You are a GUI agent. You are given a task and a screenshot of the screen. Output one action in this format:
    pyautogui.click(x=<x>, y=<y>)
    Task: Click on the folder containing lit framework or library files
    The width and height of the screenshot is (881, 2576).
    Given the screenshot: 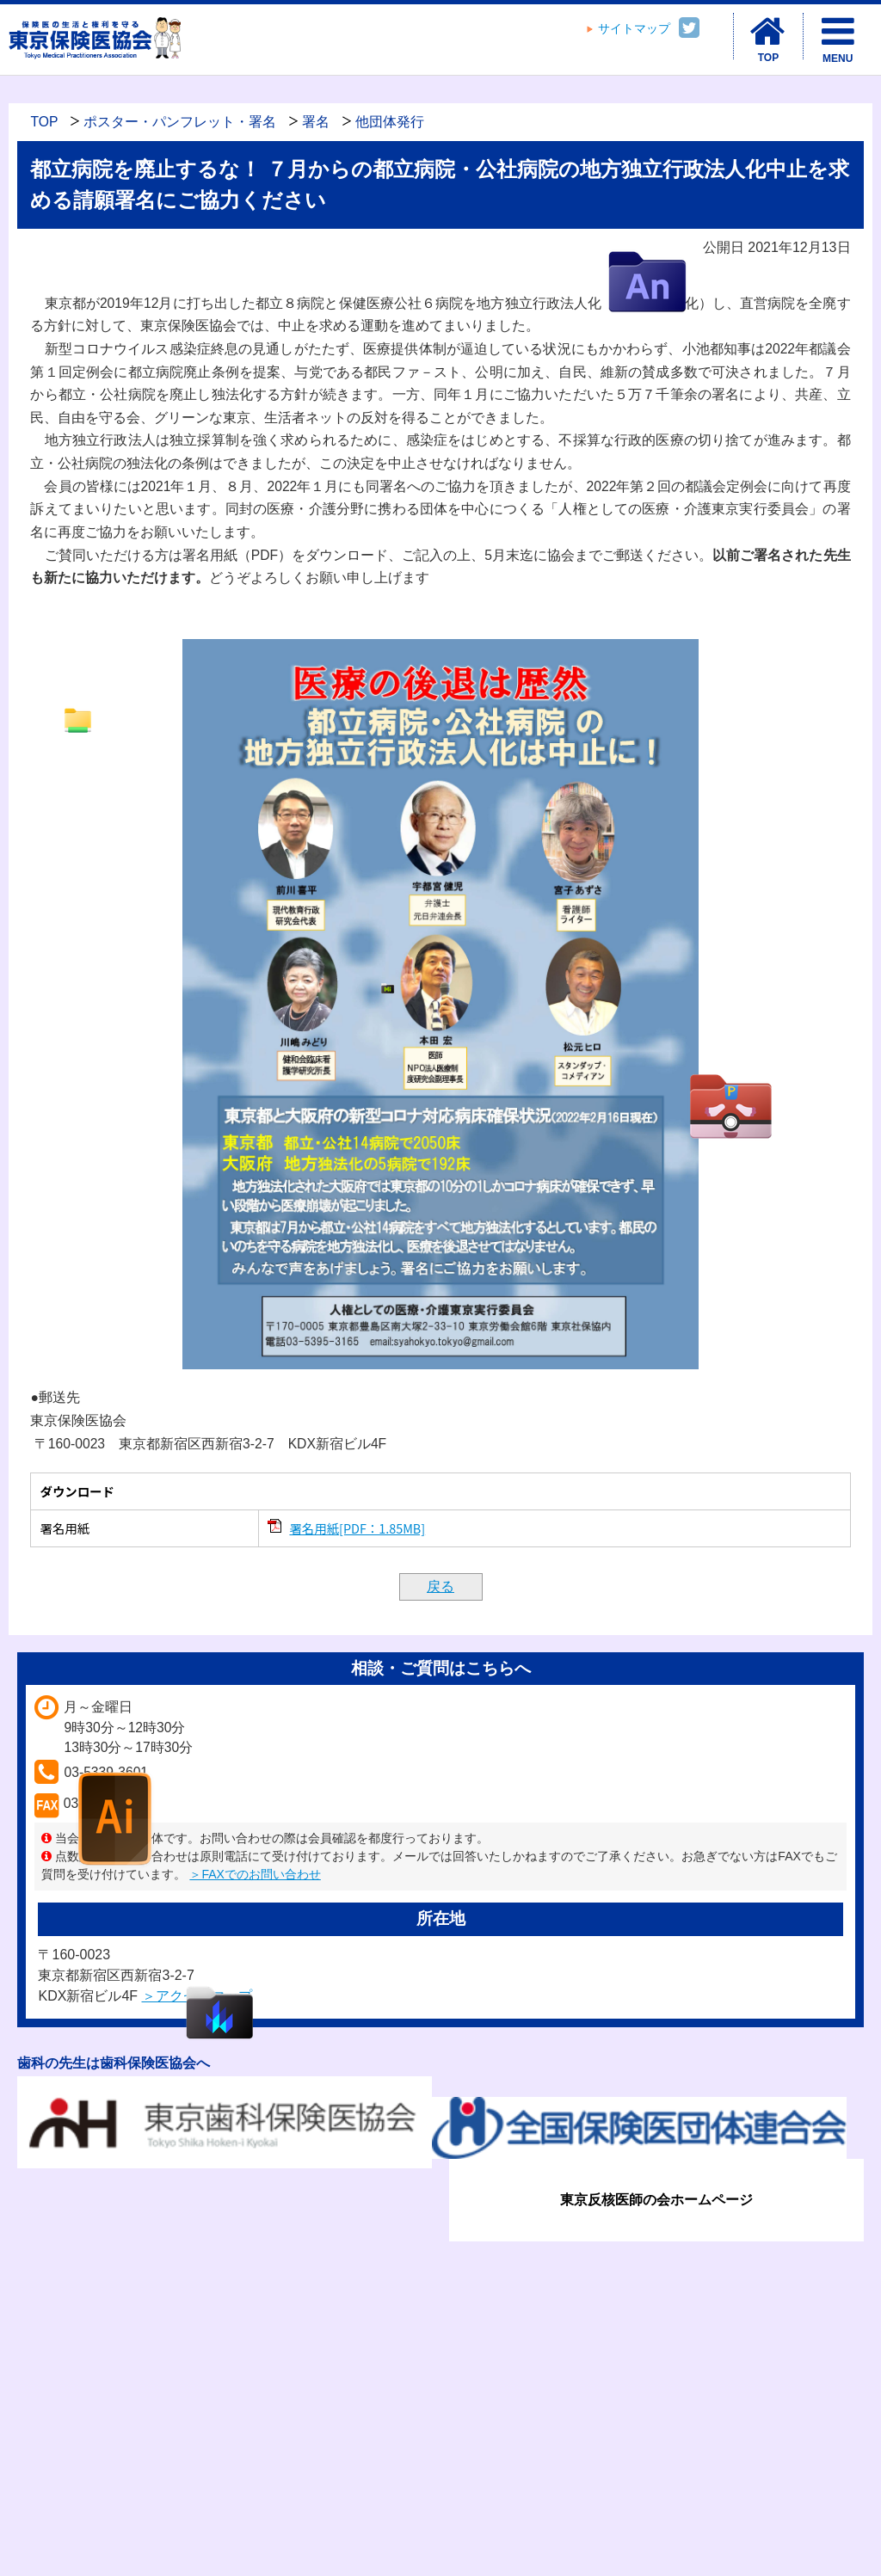 What is the action you would take?
    pyautogui.click(x=219, y=2014)
    